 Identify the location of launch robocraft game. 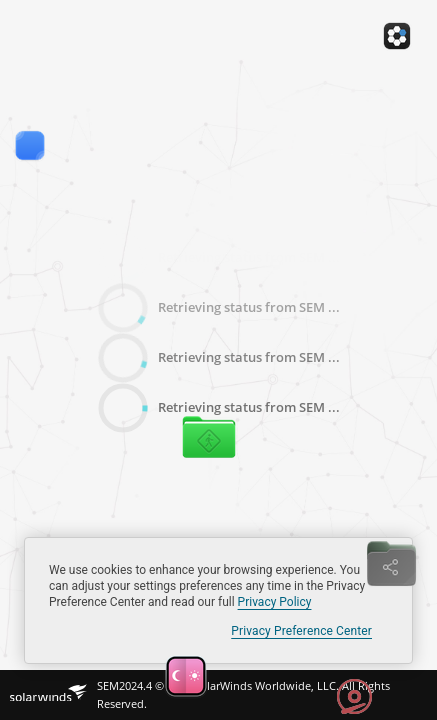
(397, 36).